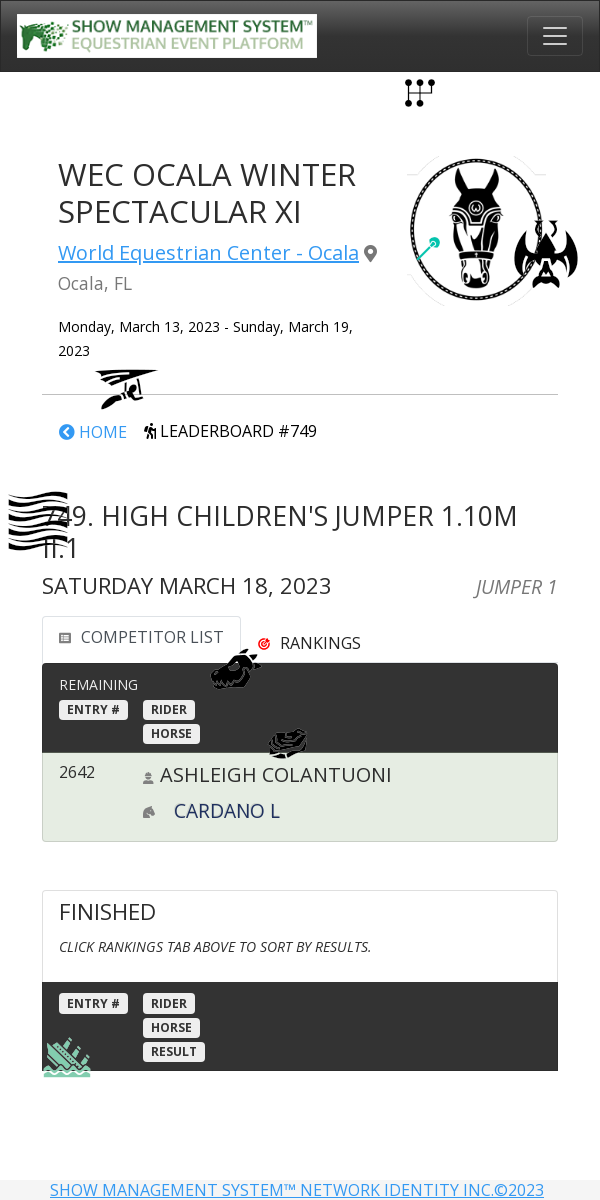 Image resolution: width=600 pixels, height=1200 pixels. I want to click on select manual transmission mode, so click(420, 93).